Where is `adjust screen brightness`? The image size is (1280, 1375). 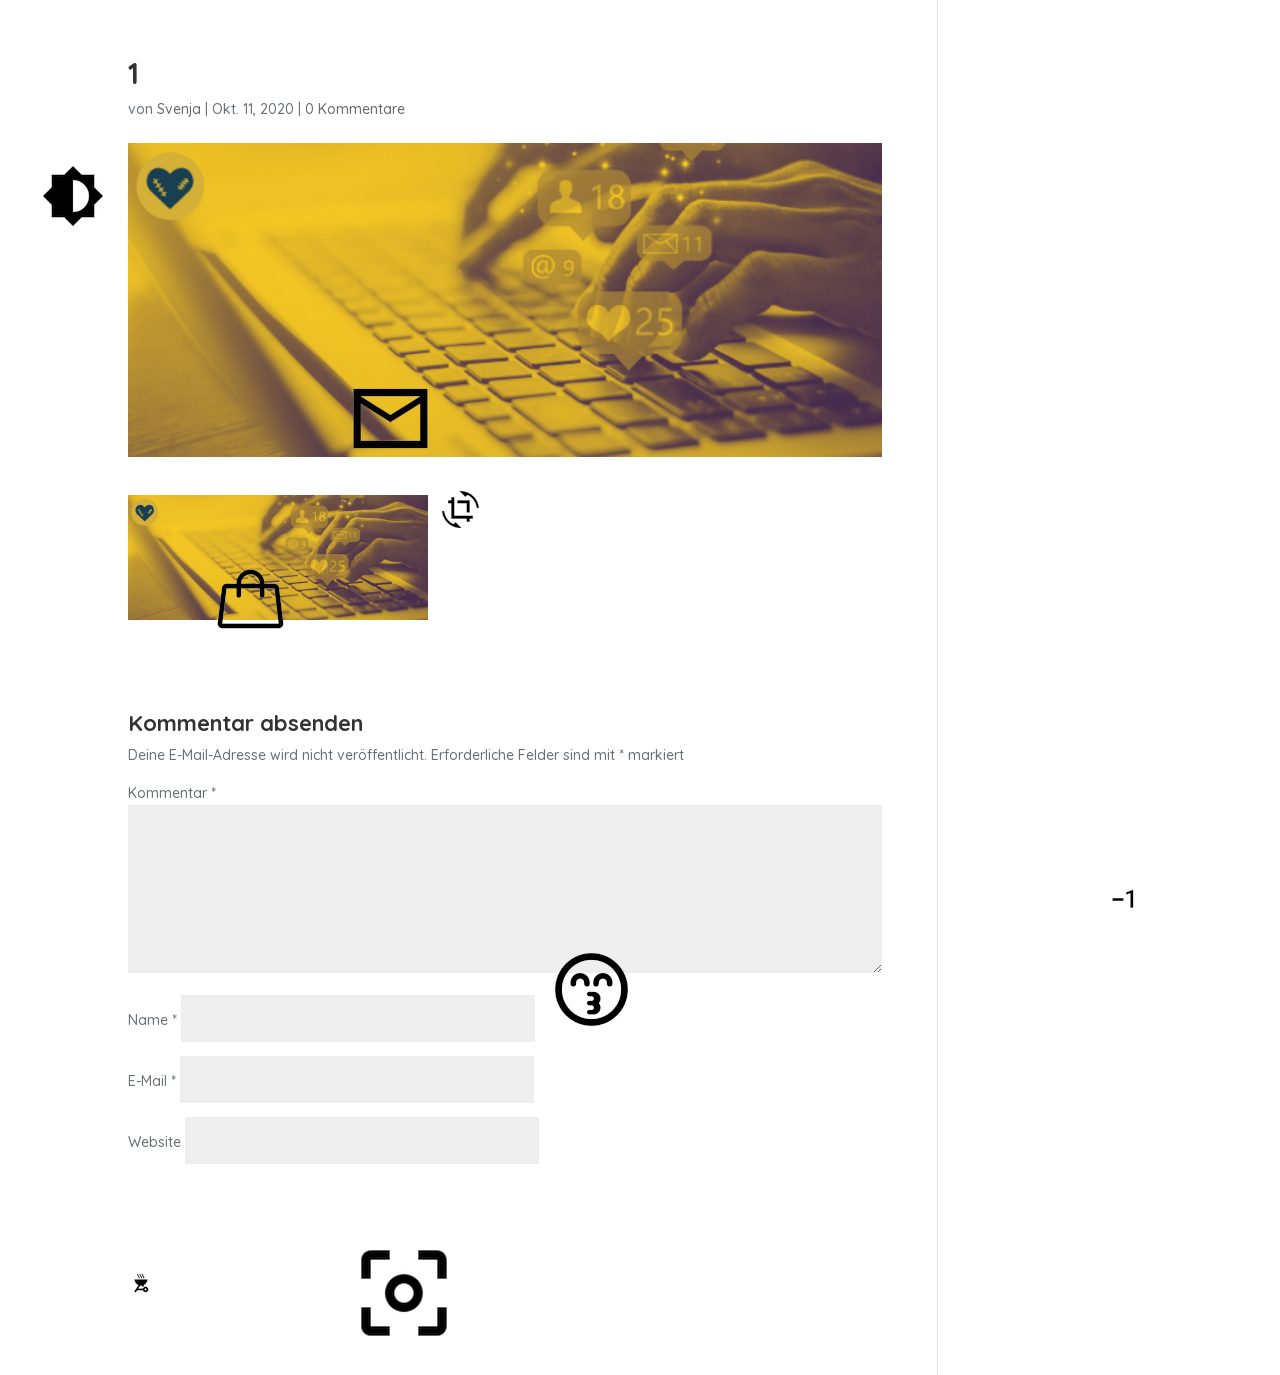
adjust screen brightness is located at coordinates (73, 196).